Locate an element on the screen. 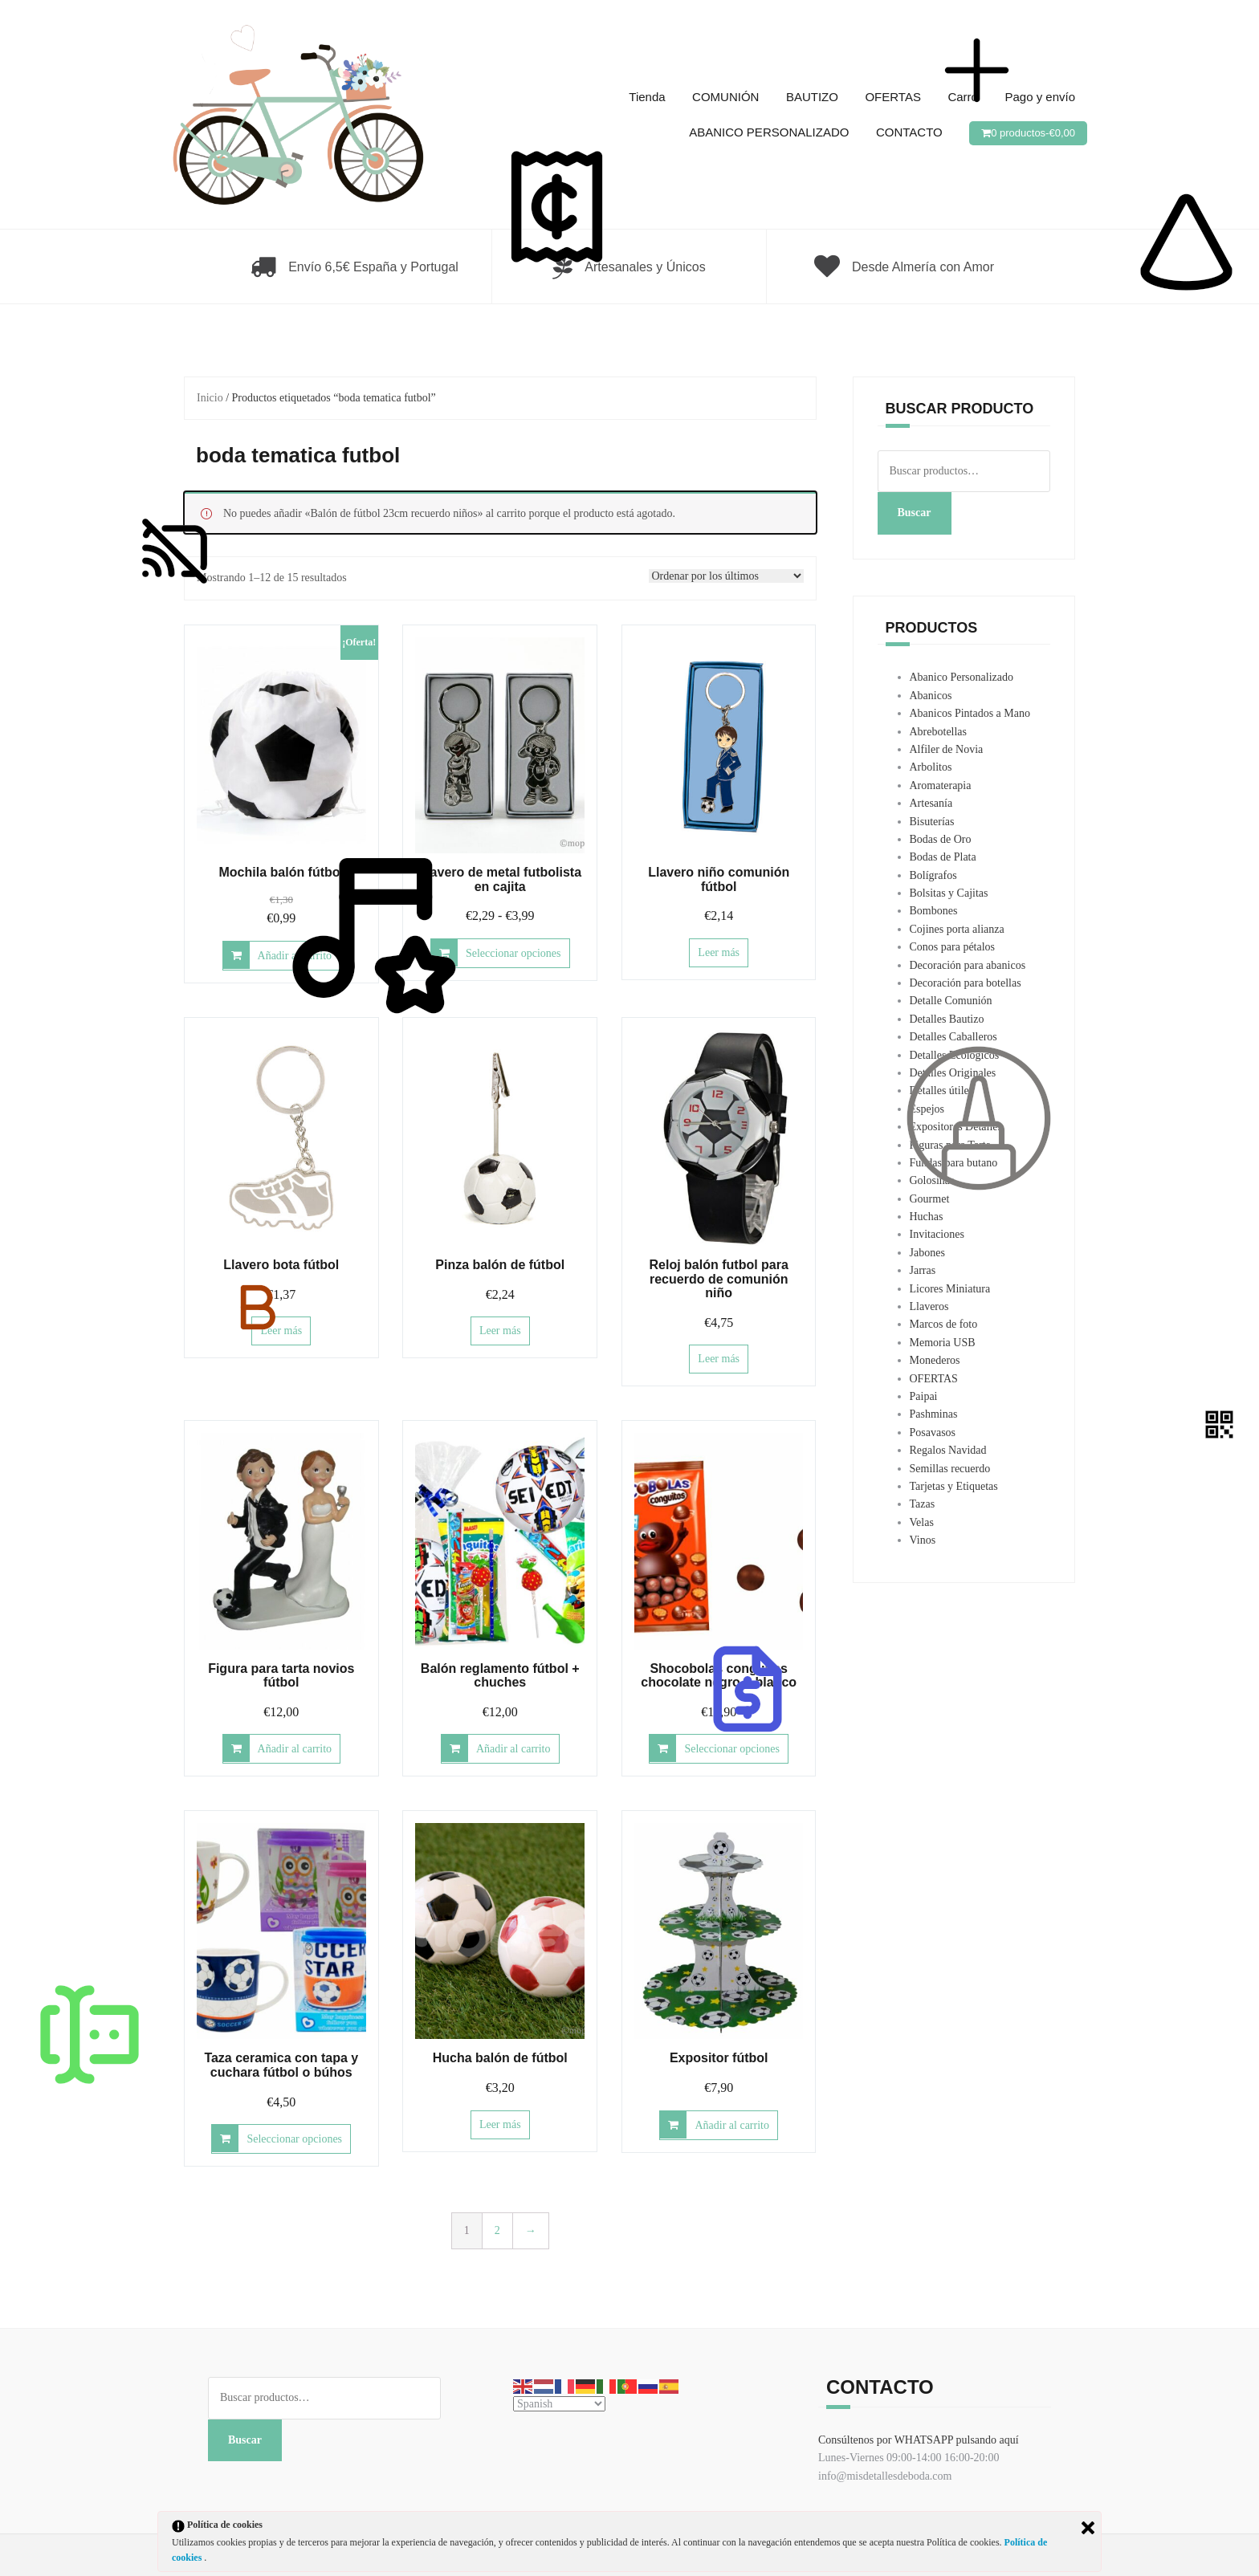 The height and width of the screenshot is (2576, 1259). scan or generate a QR code is located at coordinates (1219, 1424).